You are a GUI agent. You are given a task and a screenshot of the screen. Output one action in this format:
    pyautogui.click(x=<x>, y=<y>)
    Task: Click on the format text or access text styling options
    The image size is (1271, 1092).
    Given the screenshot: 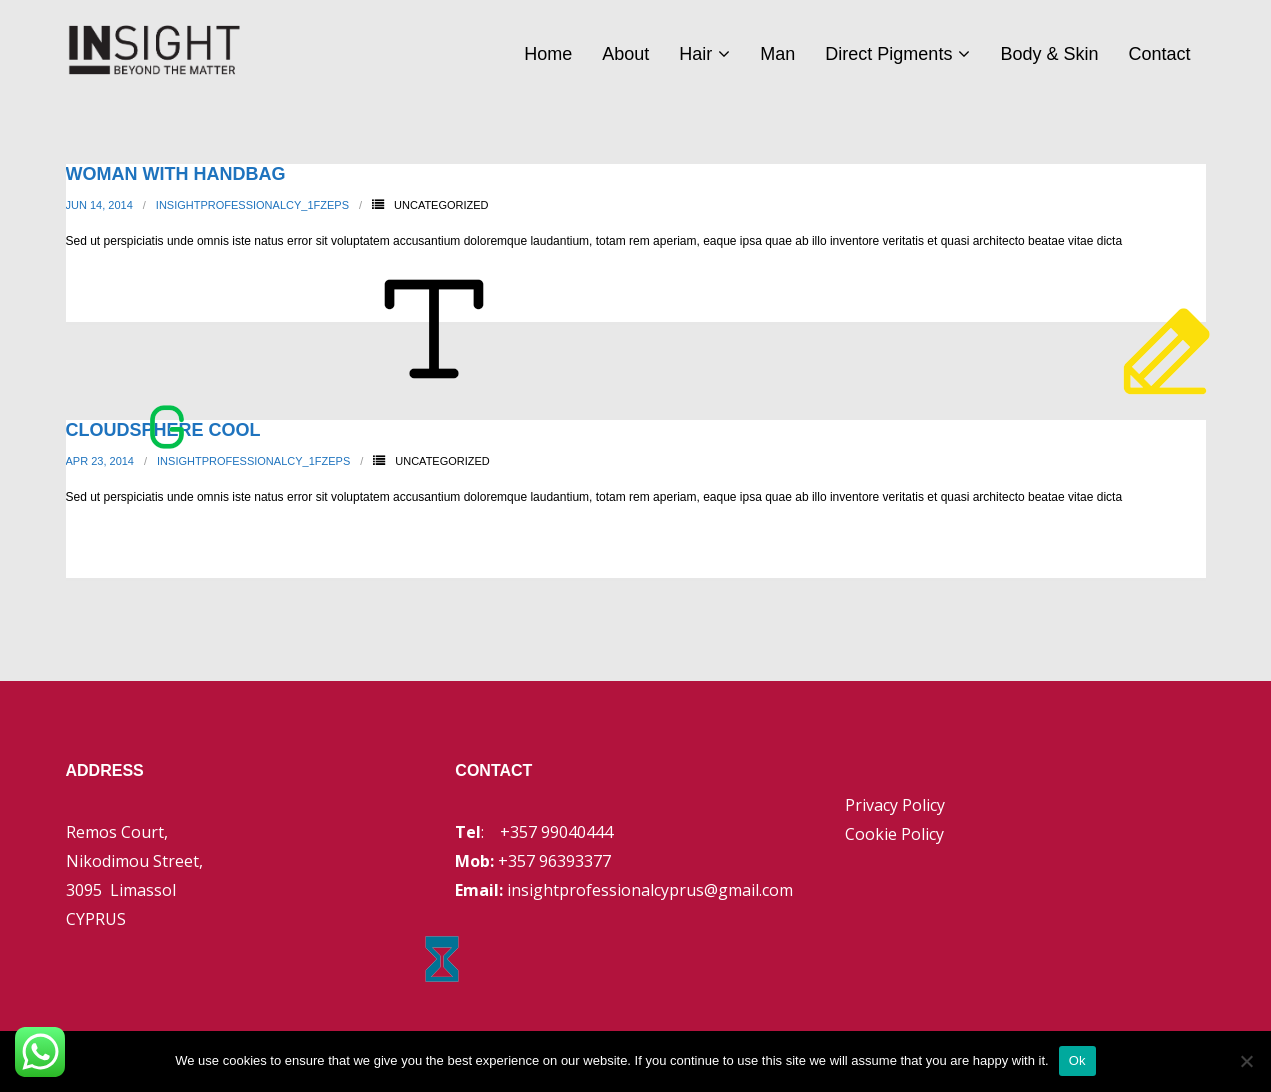 What is the action you would take?
    pyautogui.click(x=434, y=329)
    